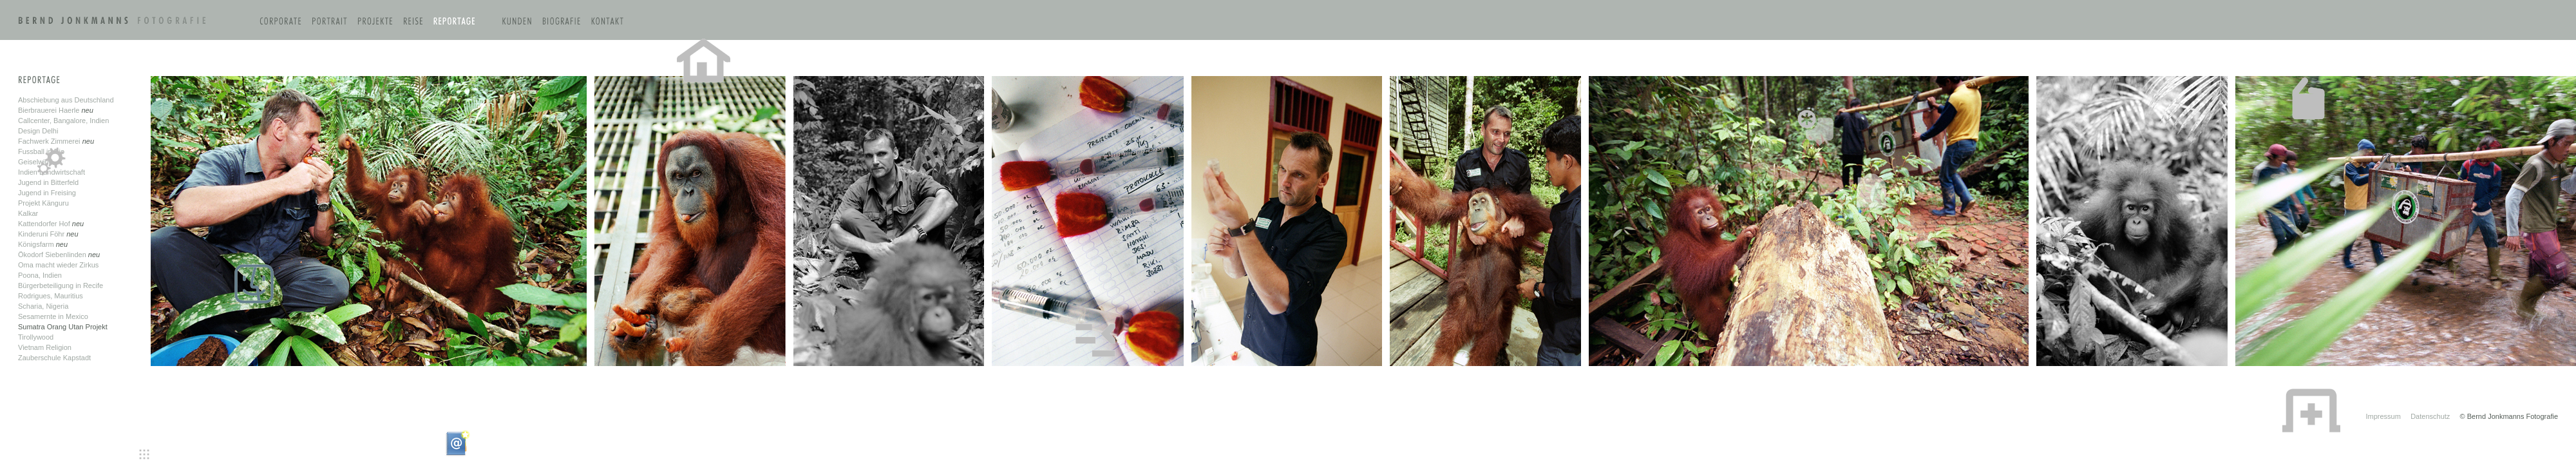 The width and height of the screenshot is (2576, 464). I want to click on create a new contact in address book, so click(455, 444).